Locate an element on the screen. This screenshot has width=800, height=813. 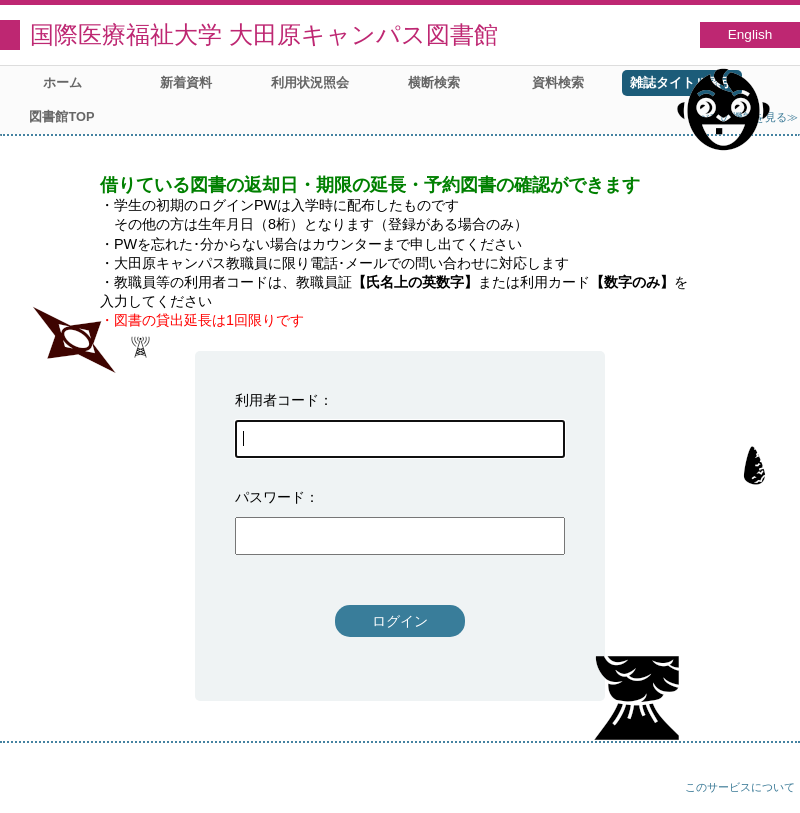
mark as favorite is located at coordinates (74, 339).